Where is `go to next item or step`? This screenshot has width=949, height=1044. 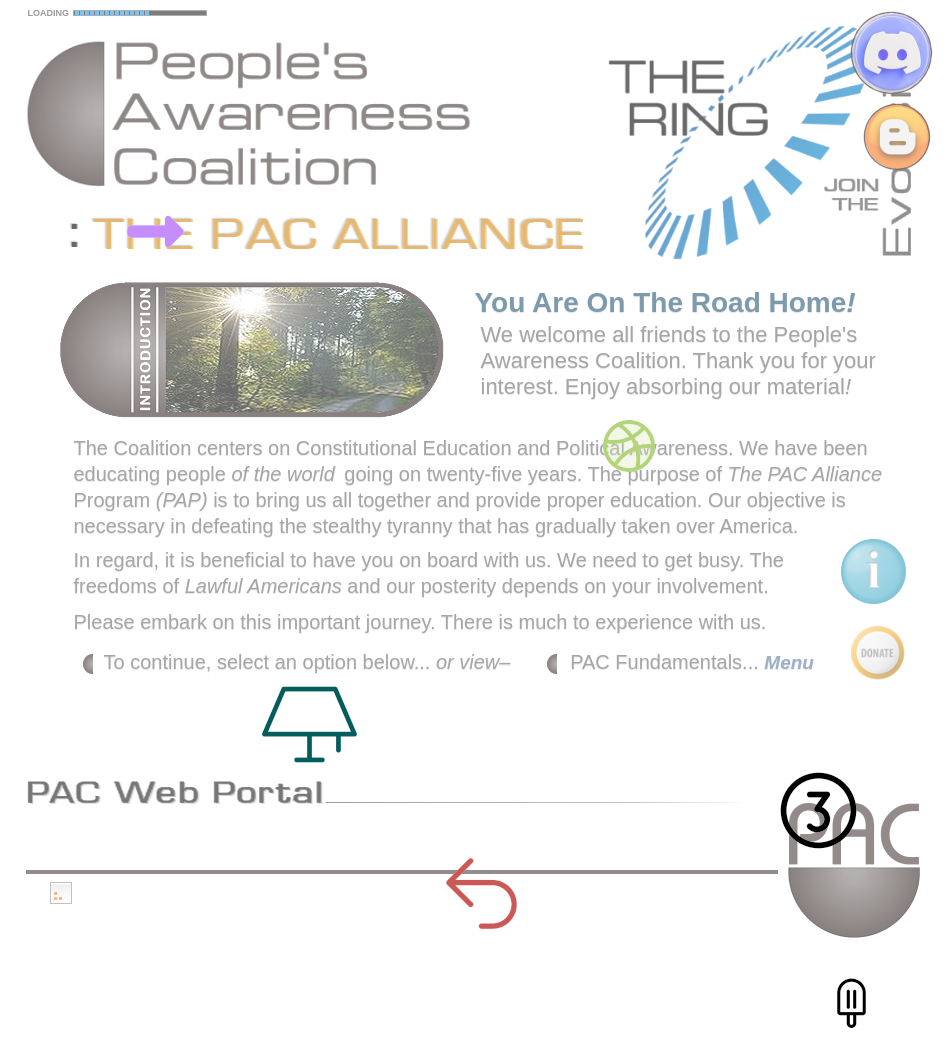
go to next item or step is located at coordinates (155, 231).